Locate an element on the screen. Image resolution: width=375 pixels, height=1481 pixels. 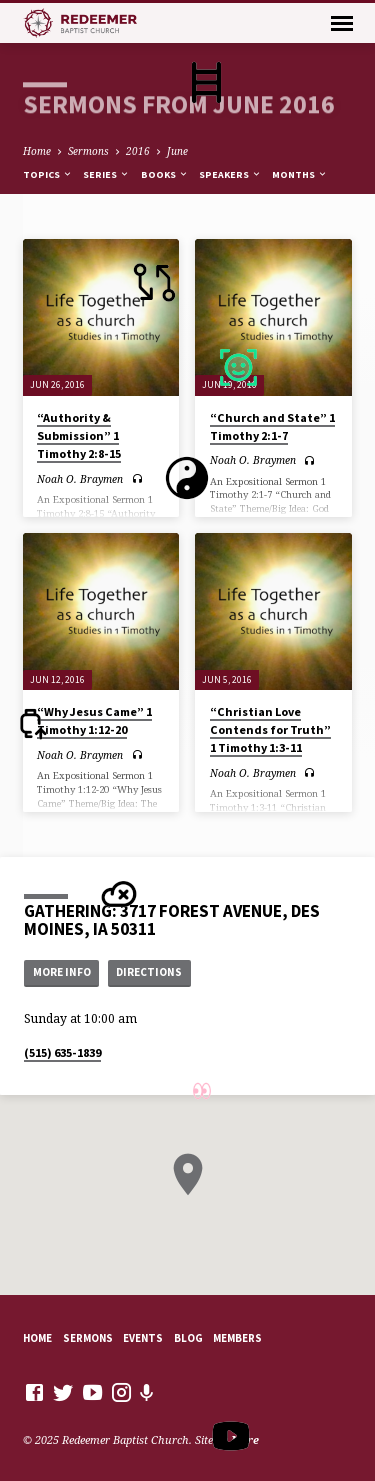
view code changes between versions is located at coordinates (154, 282).